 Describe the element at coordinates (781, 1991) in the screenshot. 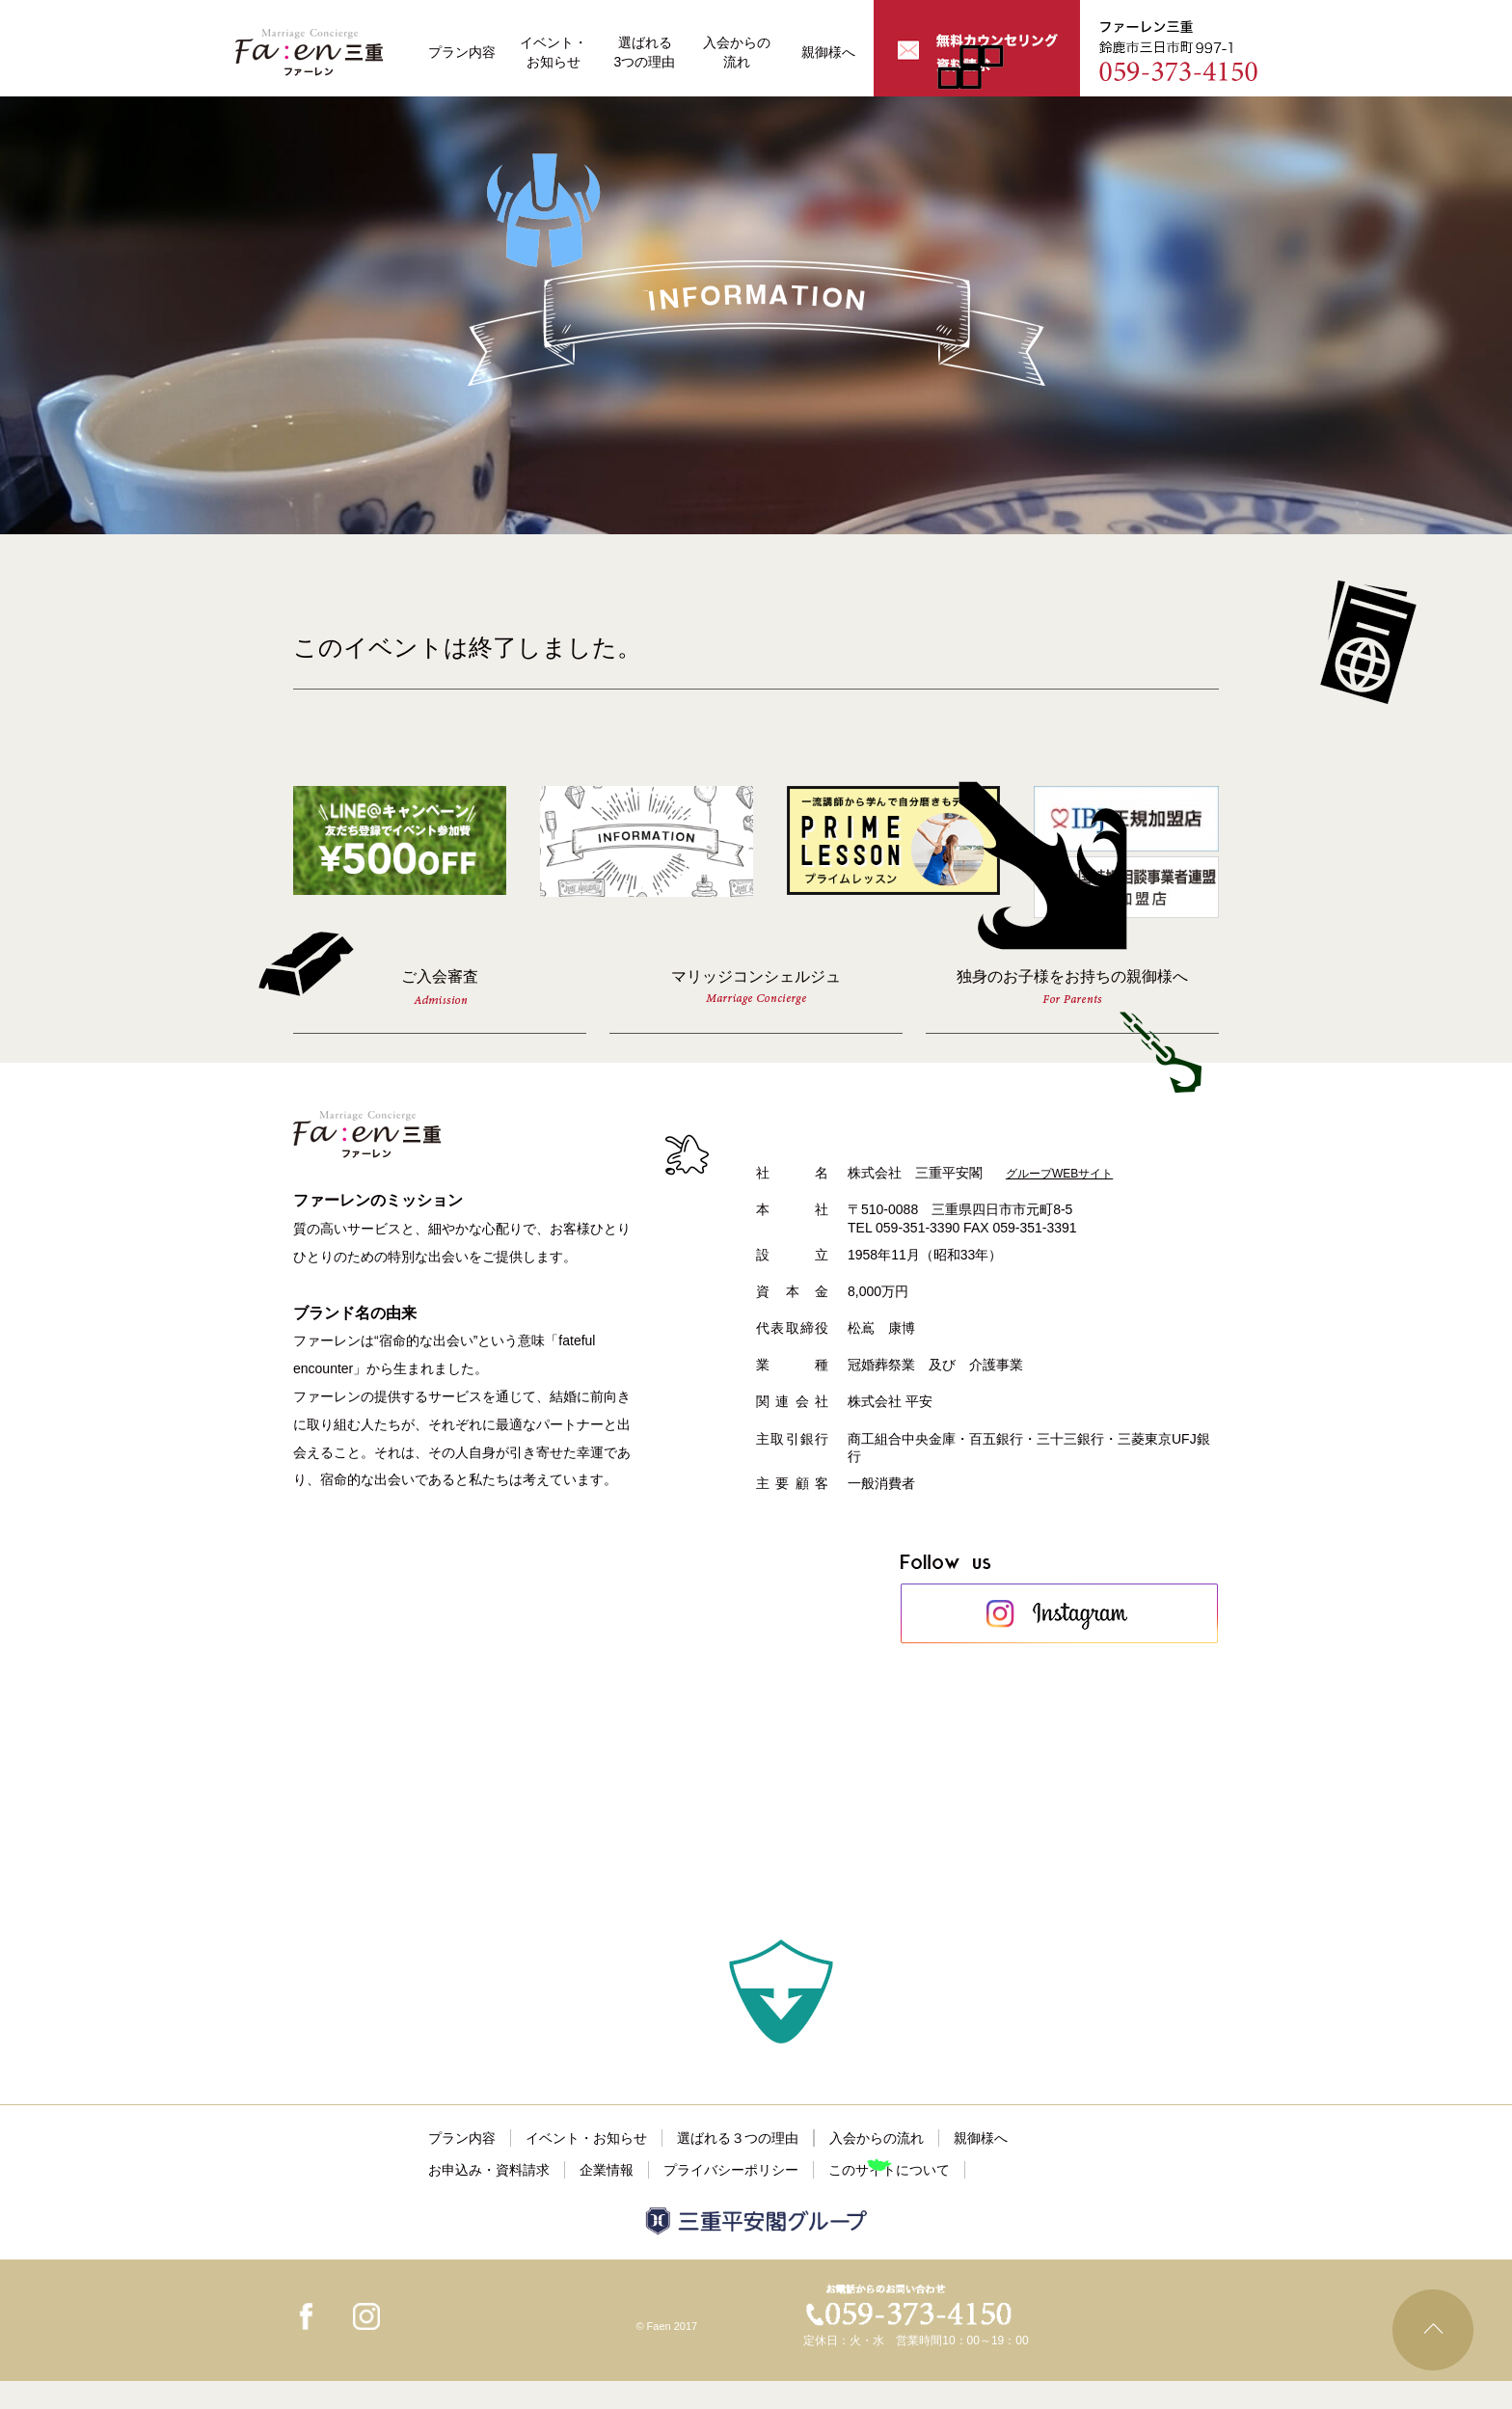

I see `indicates armor or defense has been reduced` at that location.